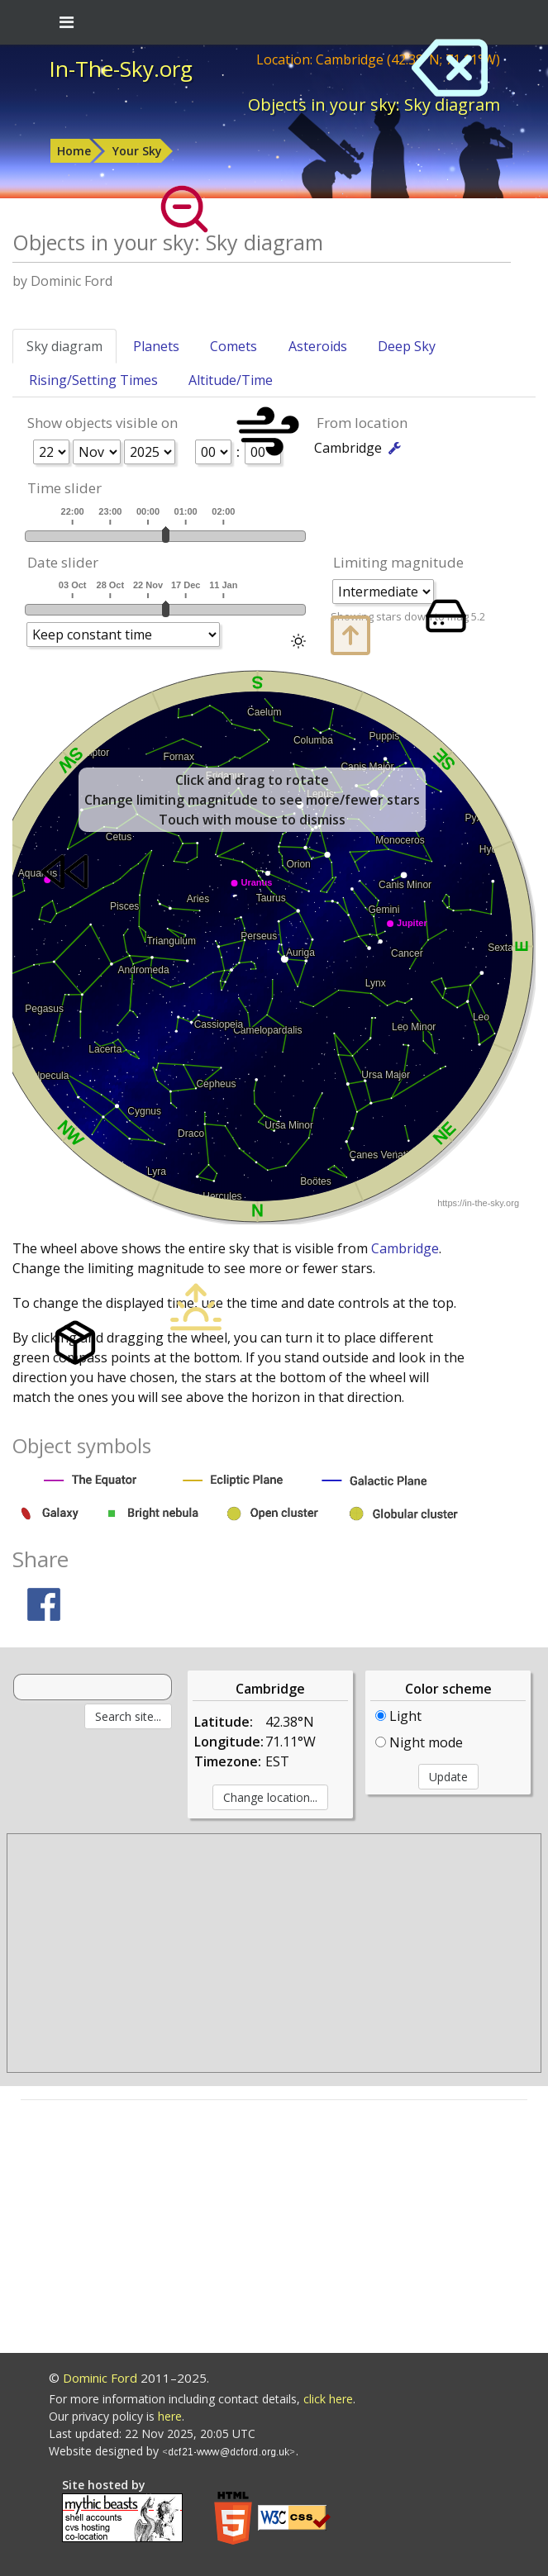 This screenshot has width=548, height=2576. Describe the element at coordinates (64, 872) in the screenshot. I see `rewind or skip backward in media playback` at that location.